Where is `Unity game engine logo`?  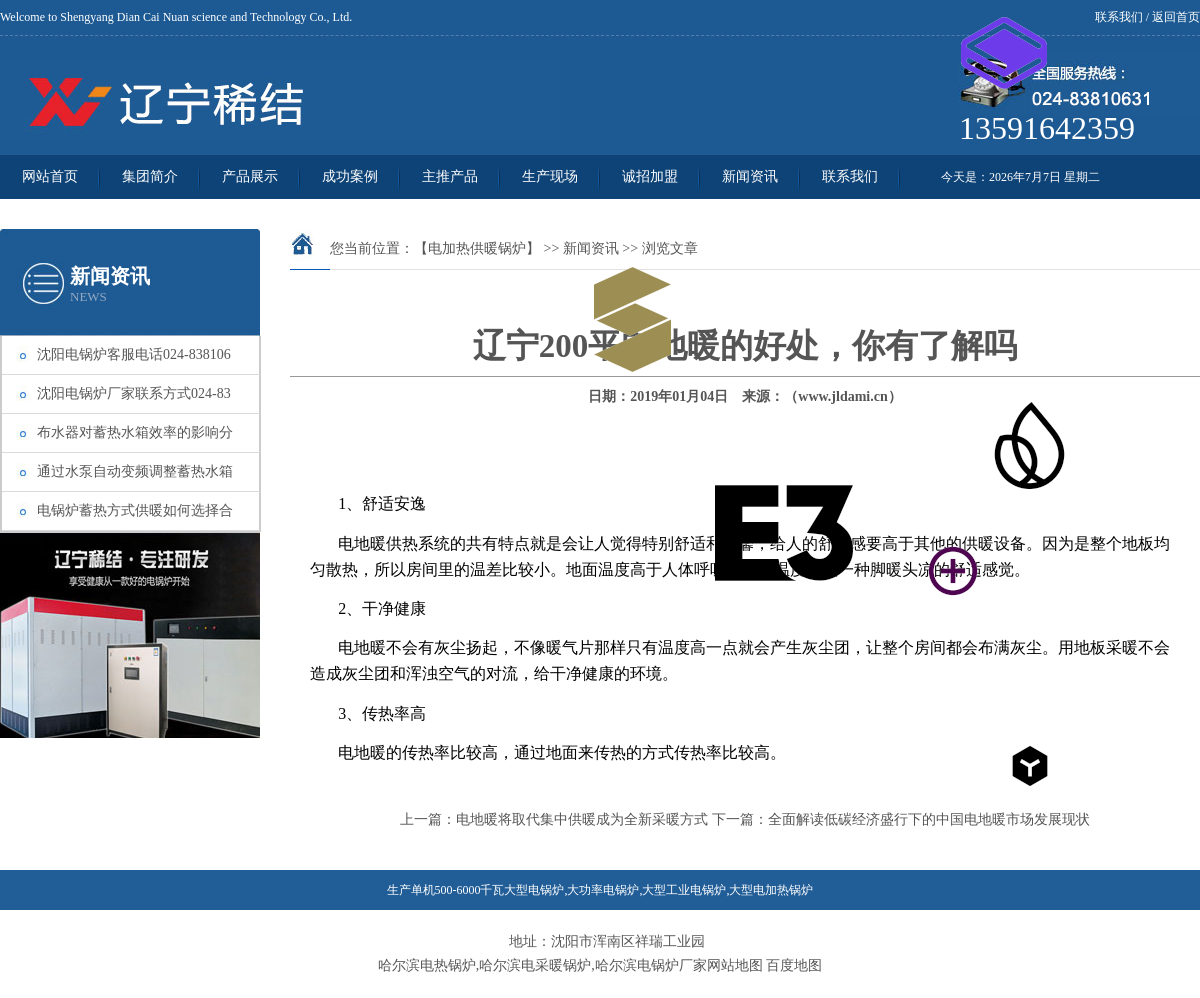
Unity game engine logo is located at coordinates (1030, 766).